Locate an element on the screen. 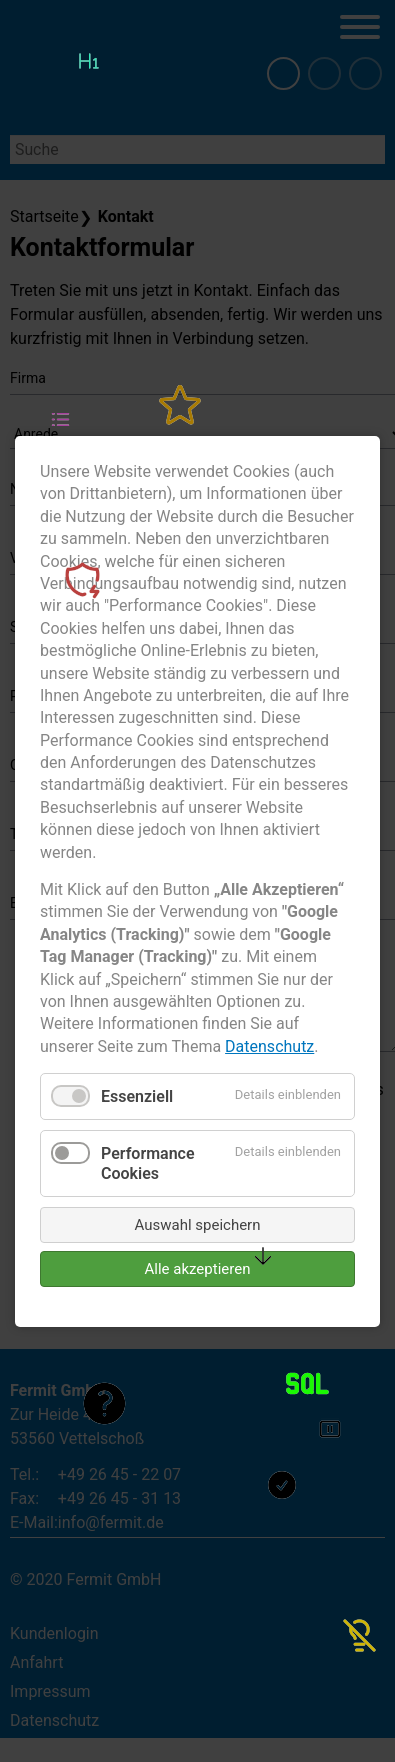 The width and height of the screenshot is (395, 1762). access help or support is located at coordinates (104, 1403).